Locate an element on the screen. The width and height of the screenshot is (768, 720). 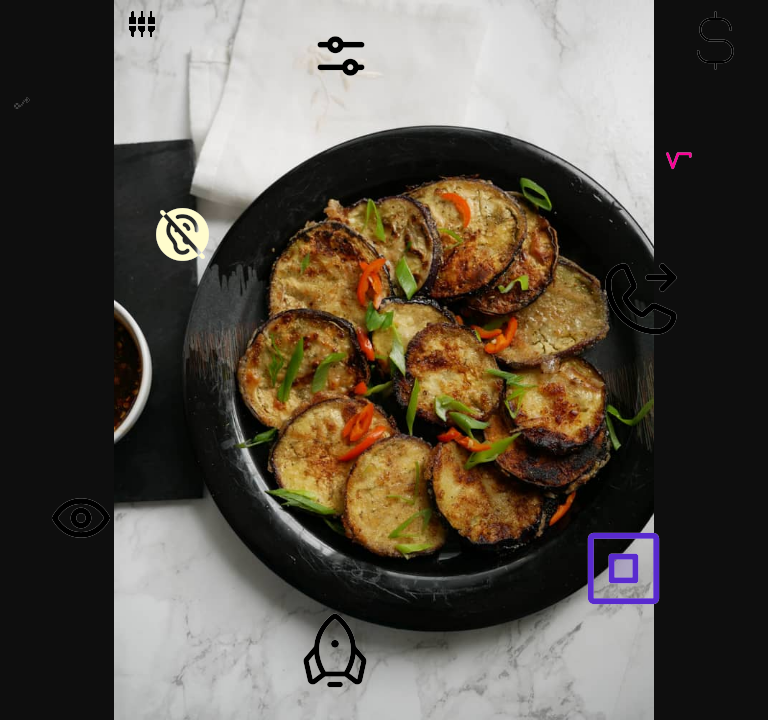
view app or brand logo is located at coordinates (623, 568).